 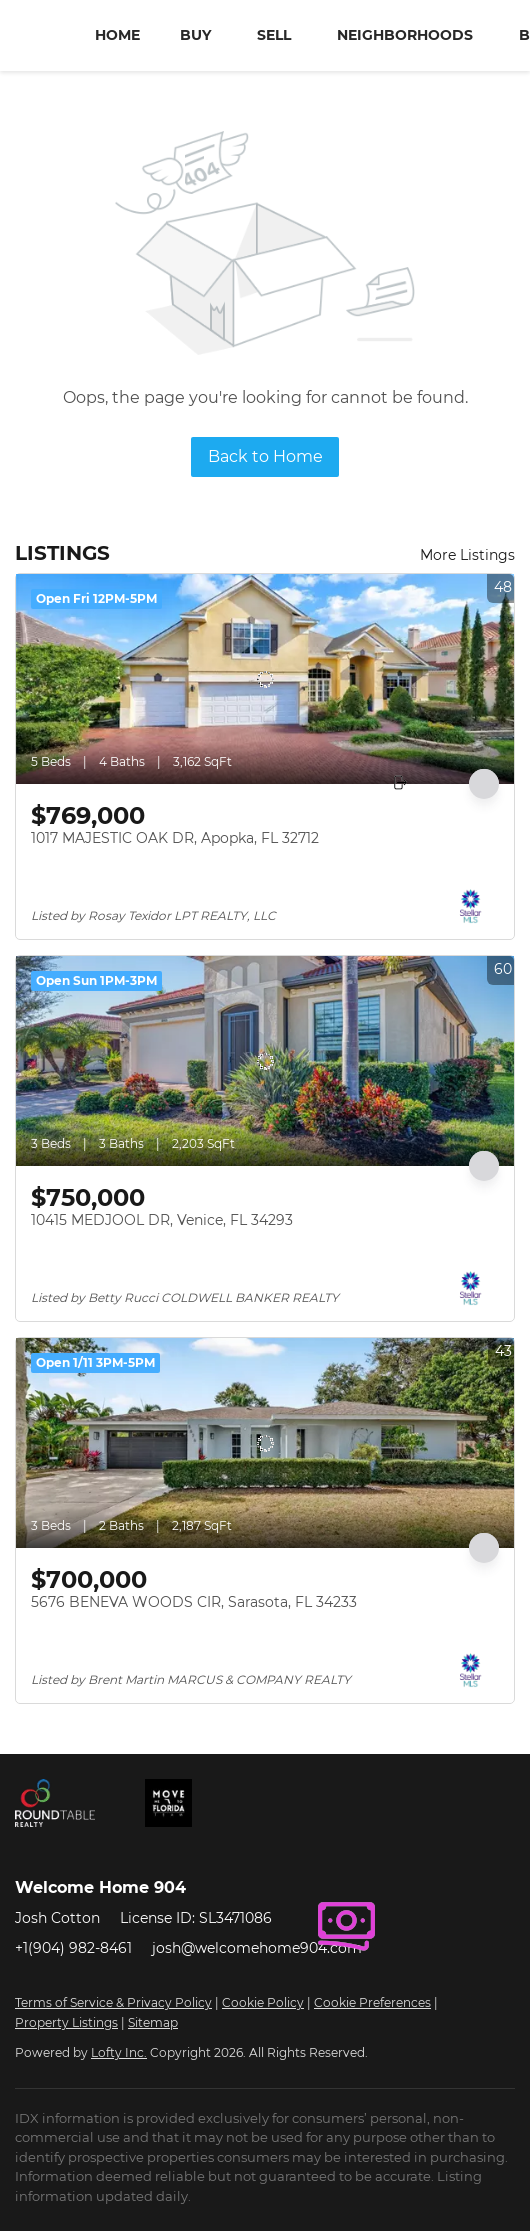 What do you see at coordinates (399, 782) in the screenshot?
I see `log out of your account` at bounding box center [399, 782].